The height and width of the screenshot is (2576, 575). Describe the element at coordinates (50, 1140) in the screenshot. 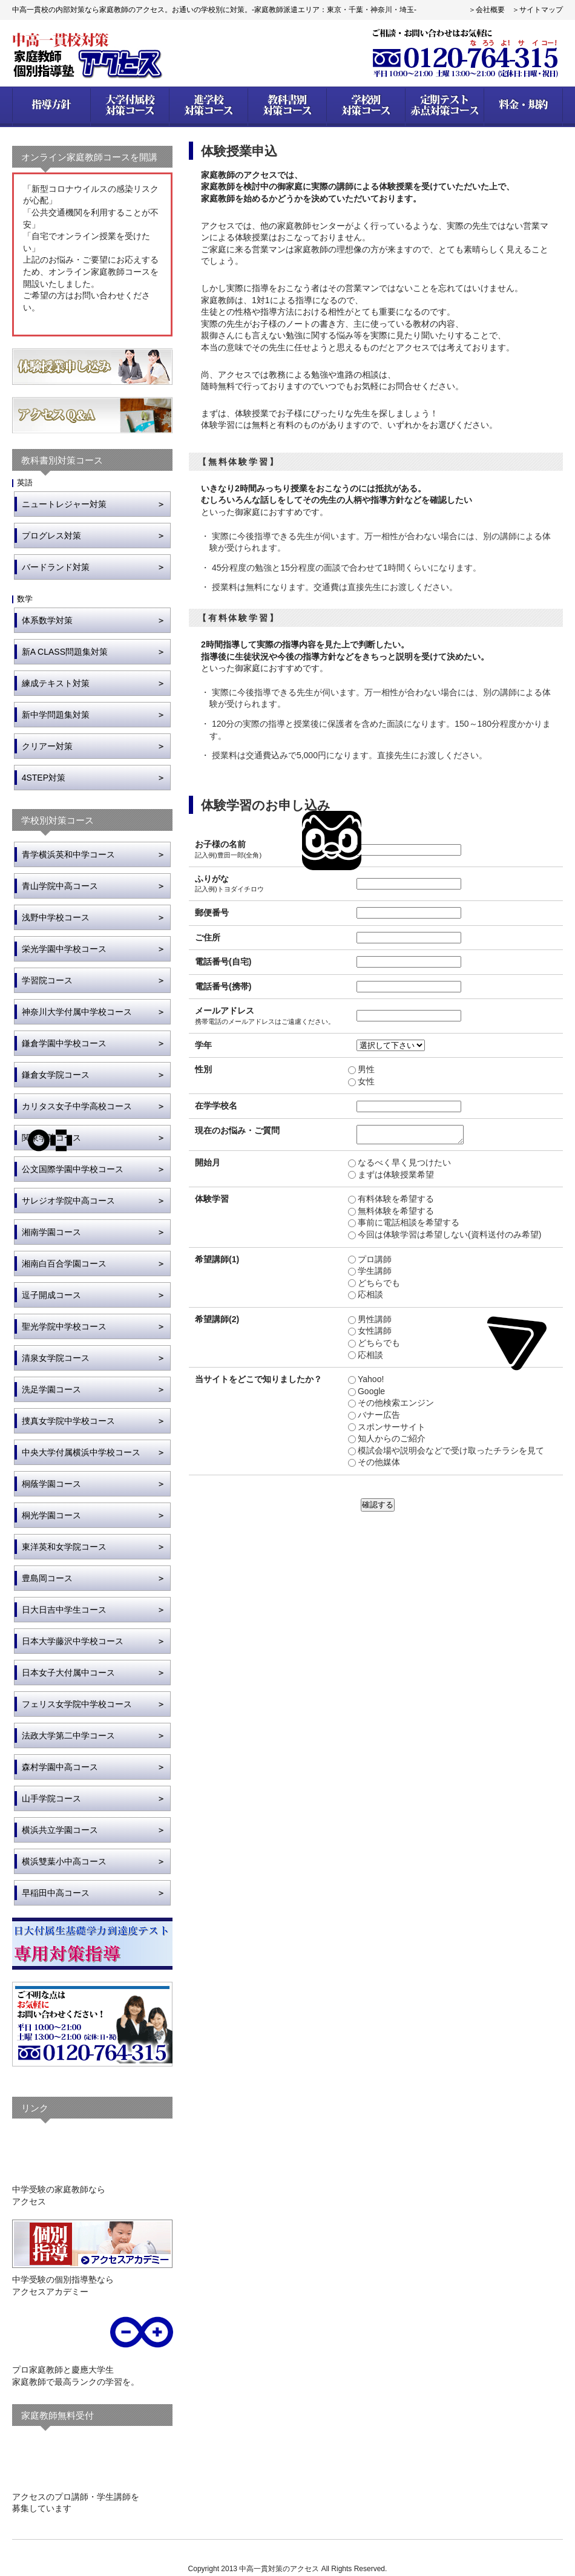

I see `open the Eight sleep tracking app` at that location.